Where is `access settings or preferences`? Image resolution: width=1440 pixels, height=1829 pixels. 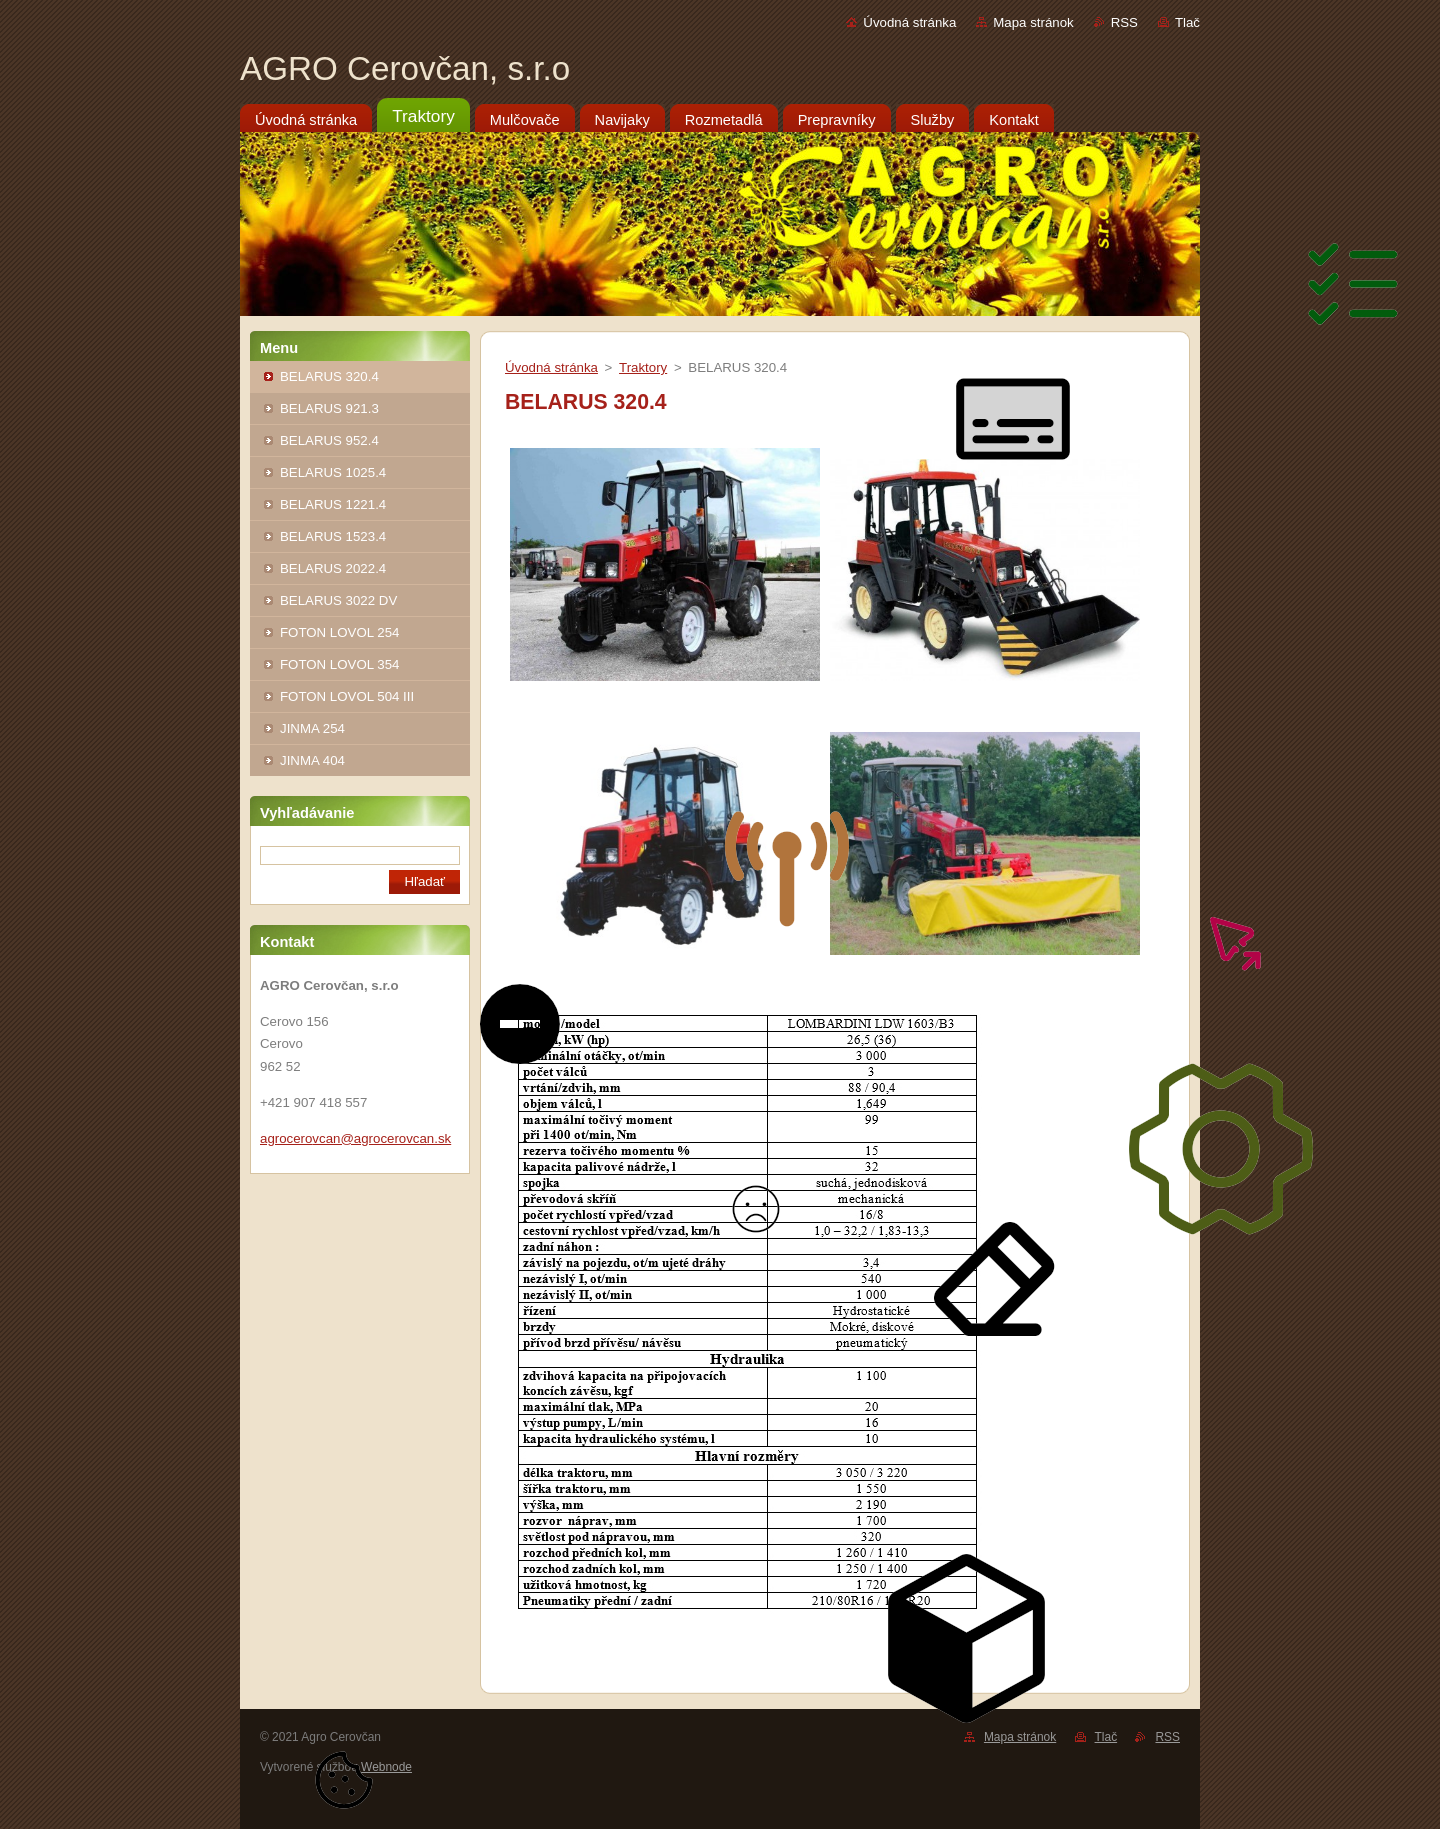 access settings or preferences is located at coordinates (1221, 1149).